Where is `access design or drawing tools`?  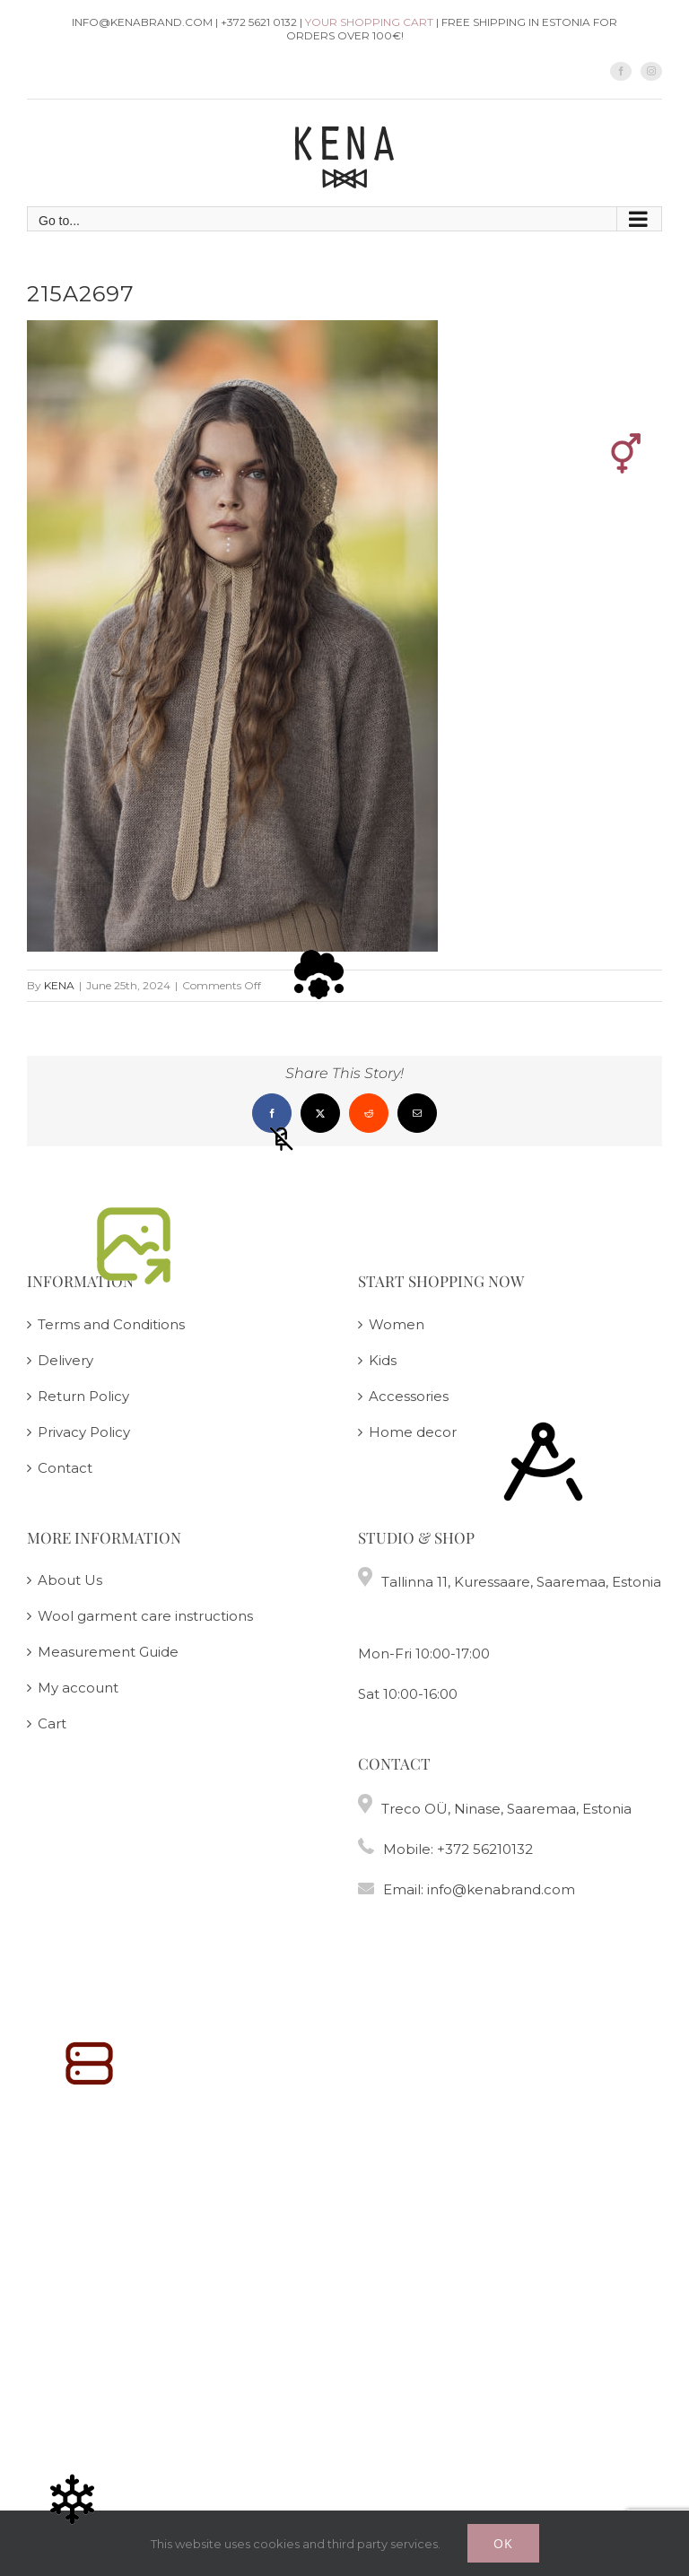
access design or drawing tools is located at coordinates (543, 1461).